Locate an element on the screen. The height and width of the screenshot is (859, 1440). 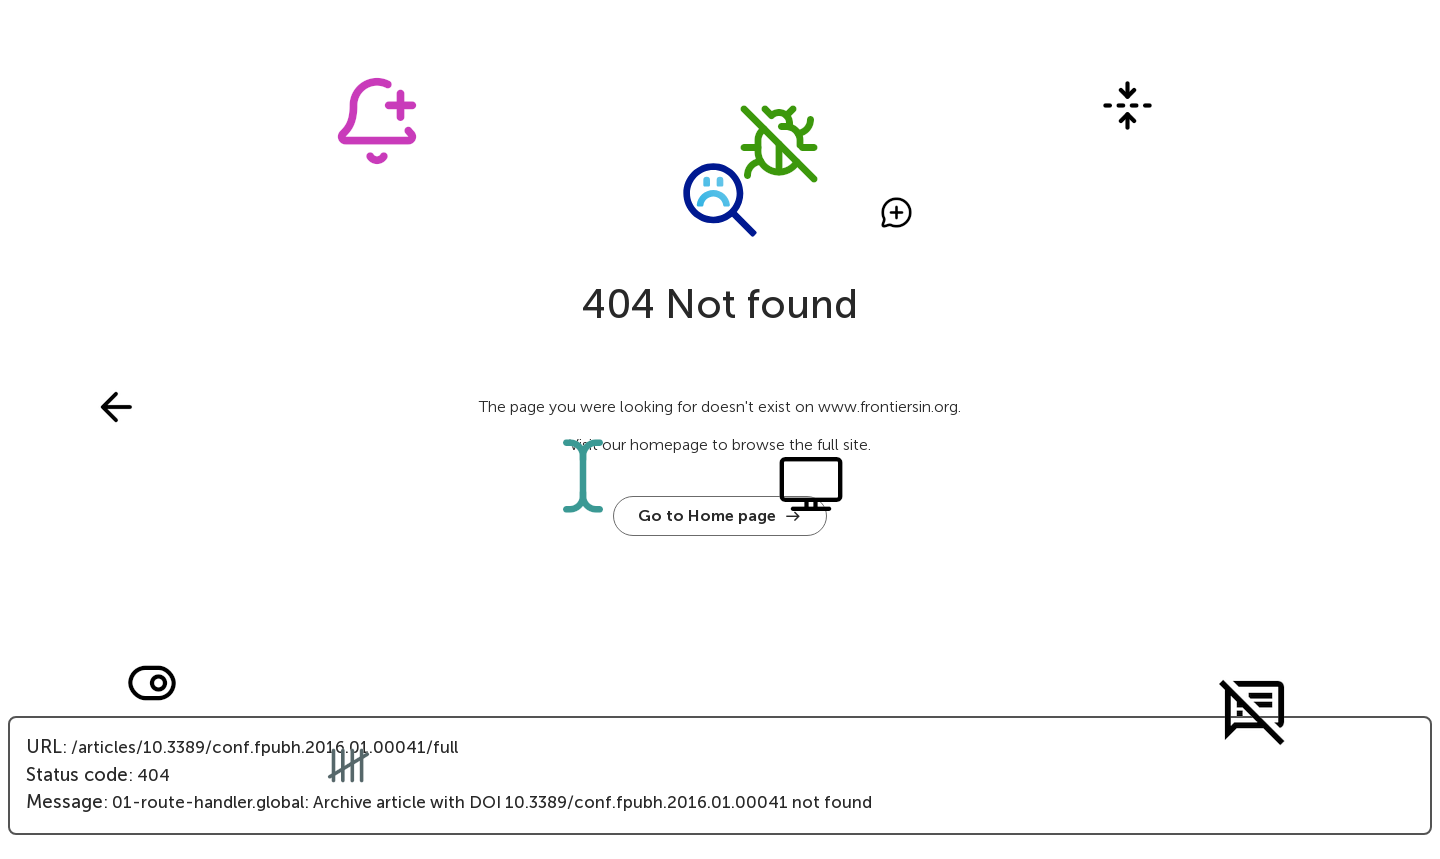
start a new conversation is located at coordinates (896, 212).